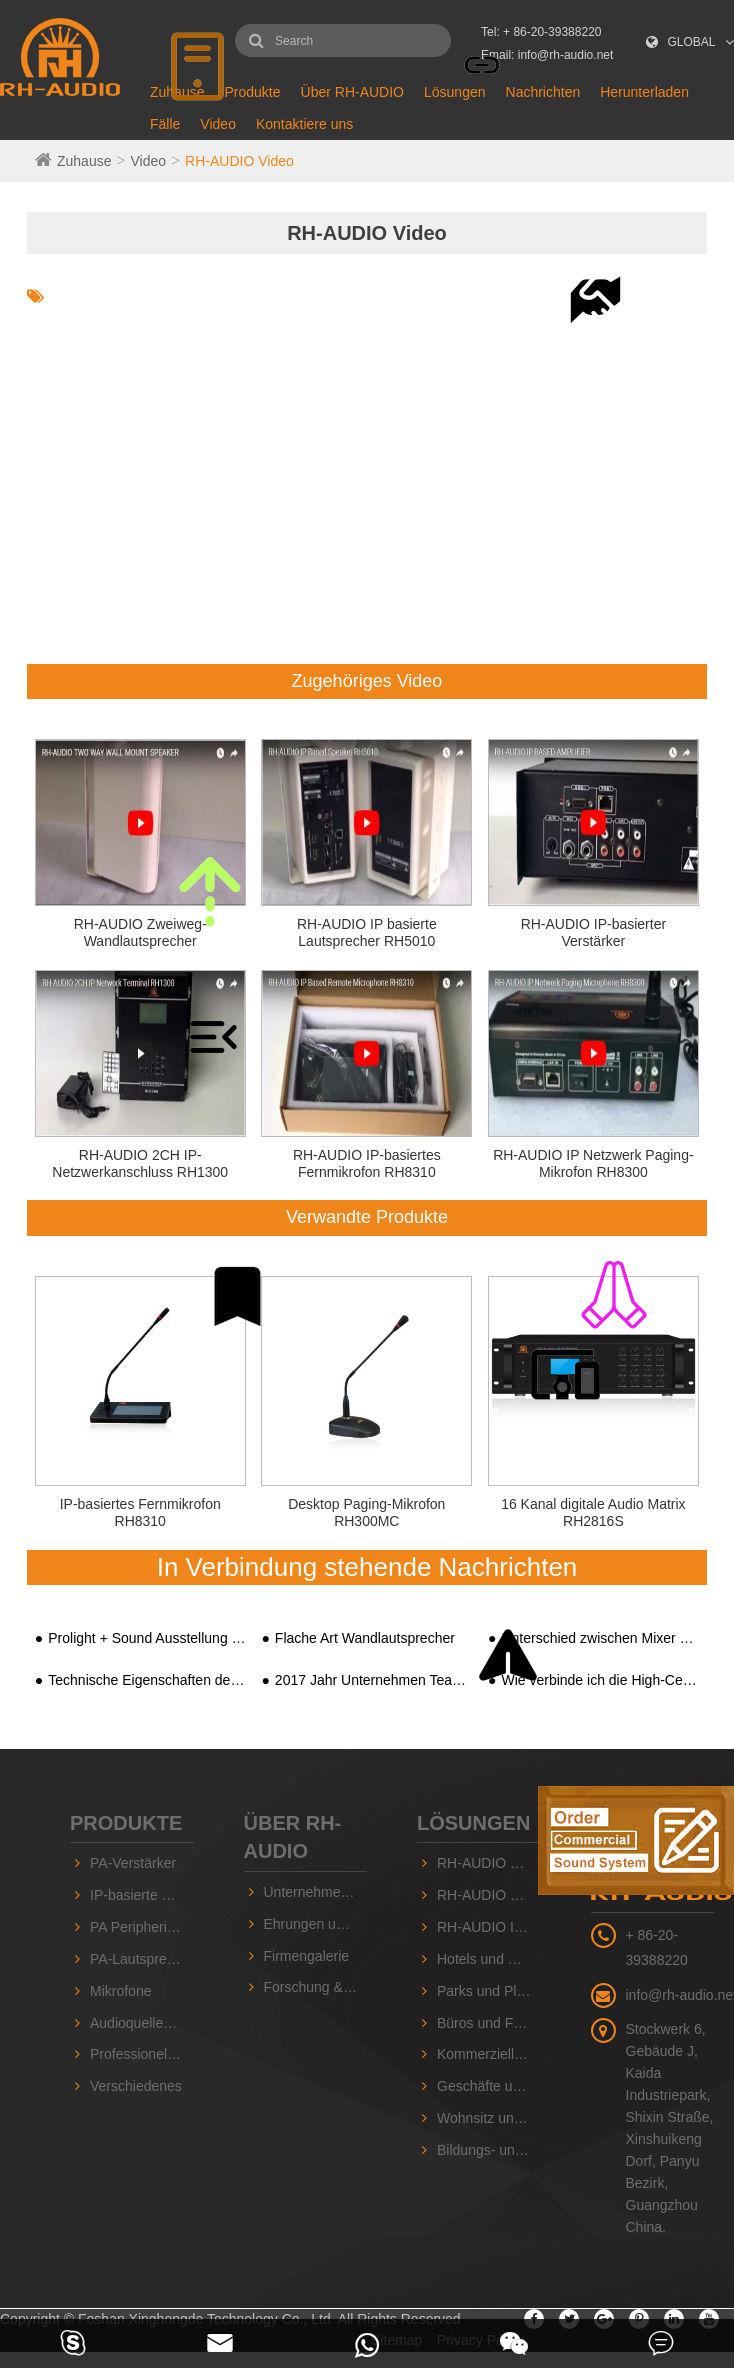 Image resolution: width=734 pixels, height=2369 pixels. What do you see at coordinates (595, 298) in the screenshot?
I see `access help or support resources` at bounding box center [595, 298].